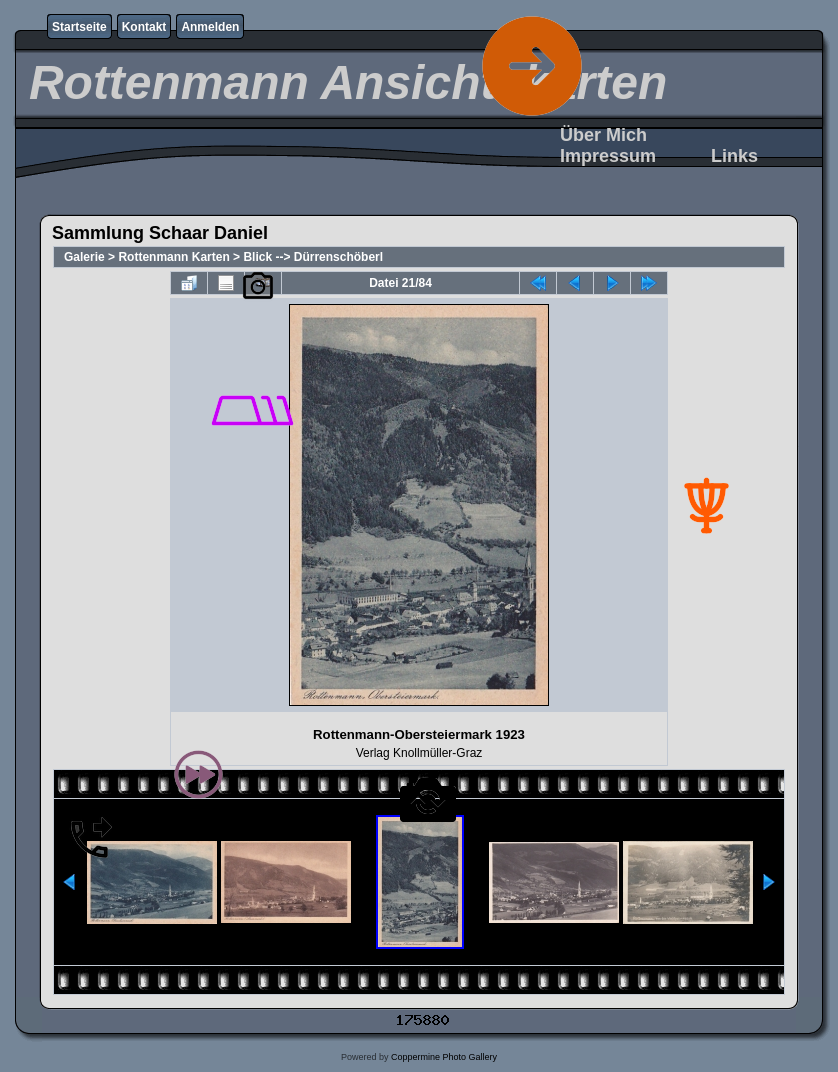 The width and height of the screenshot is (838, 1072). Describe the element at coordinates (428, 800) in the screenshot. I see `switch between front and rear camera` at that location.